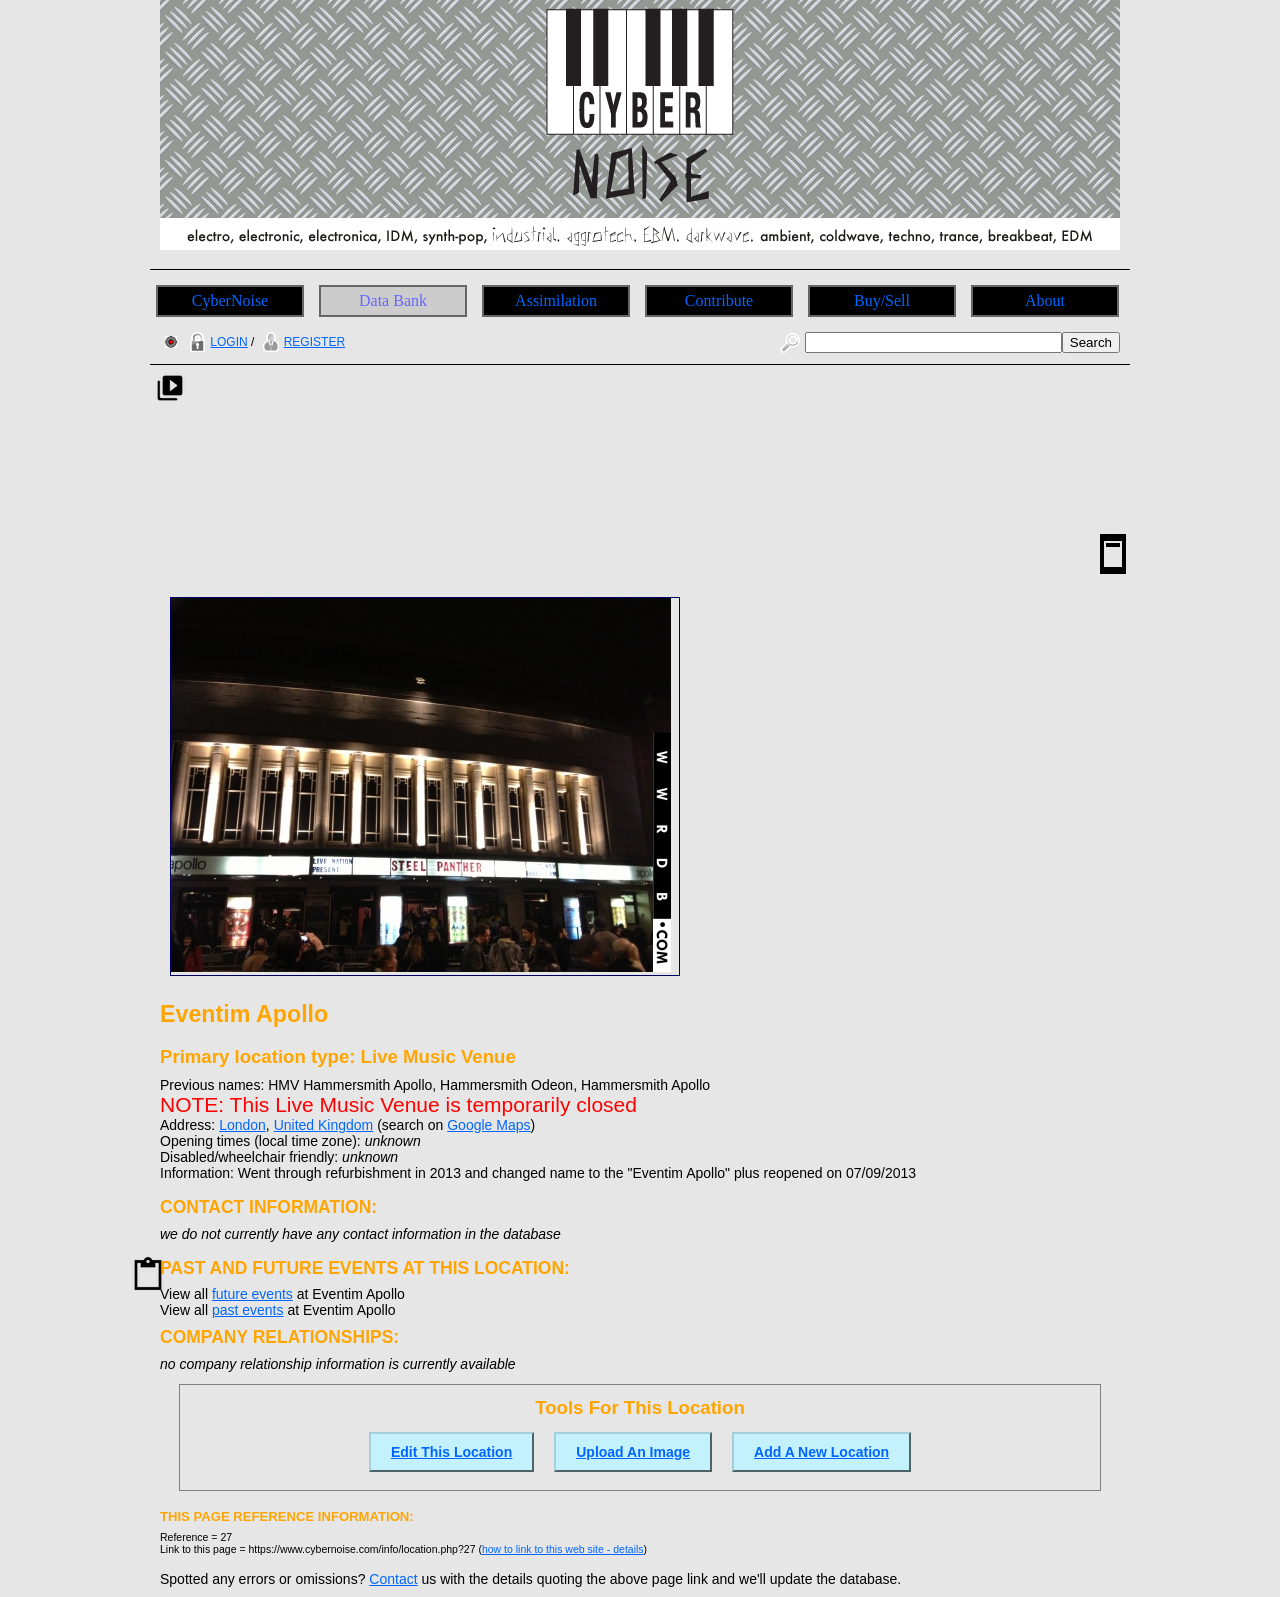  I want to click on access your video library, so click(170, 388).